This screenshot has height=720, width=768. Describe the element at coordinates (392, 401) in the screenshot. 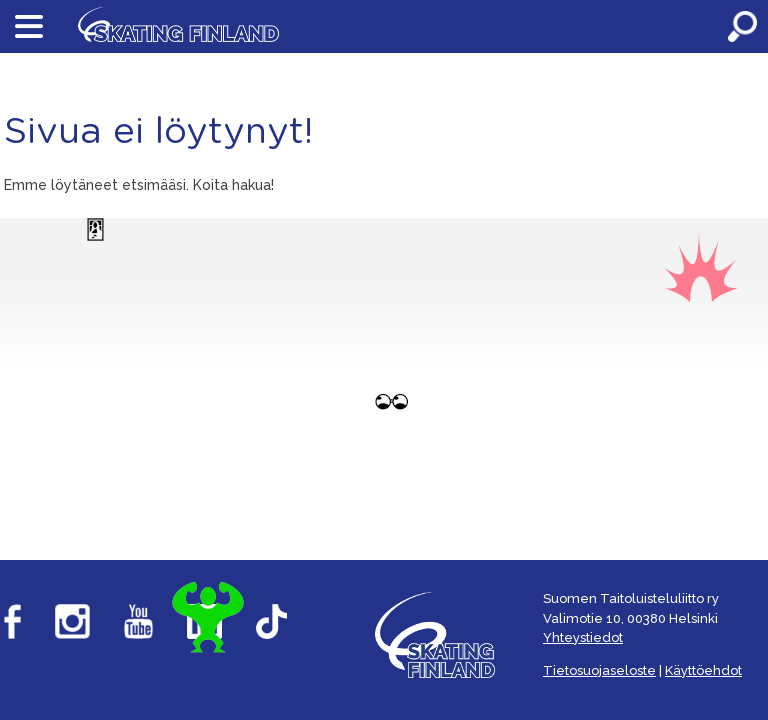

I see `toggle visual accessibility settings` at that location.